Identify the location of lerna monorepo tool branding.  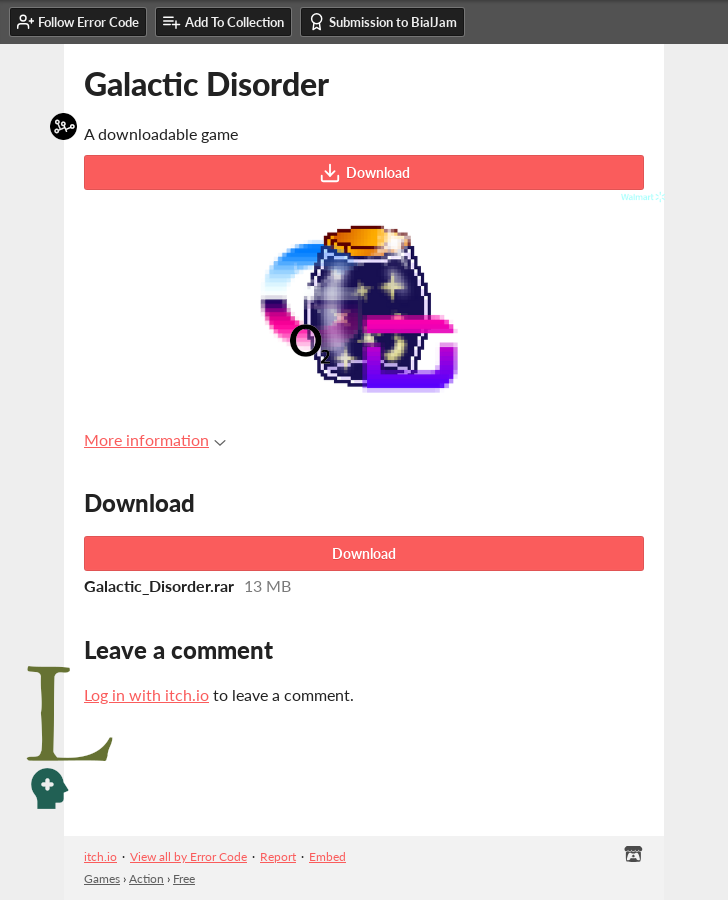
(69, 713).